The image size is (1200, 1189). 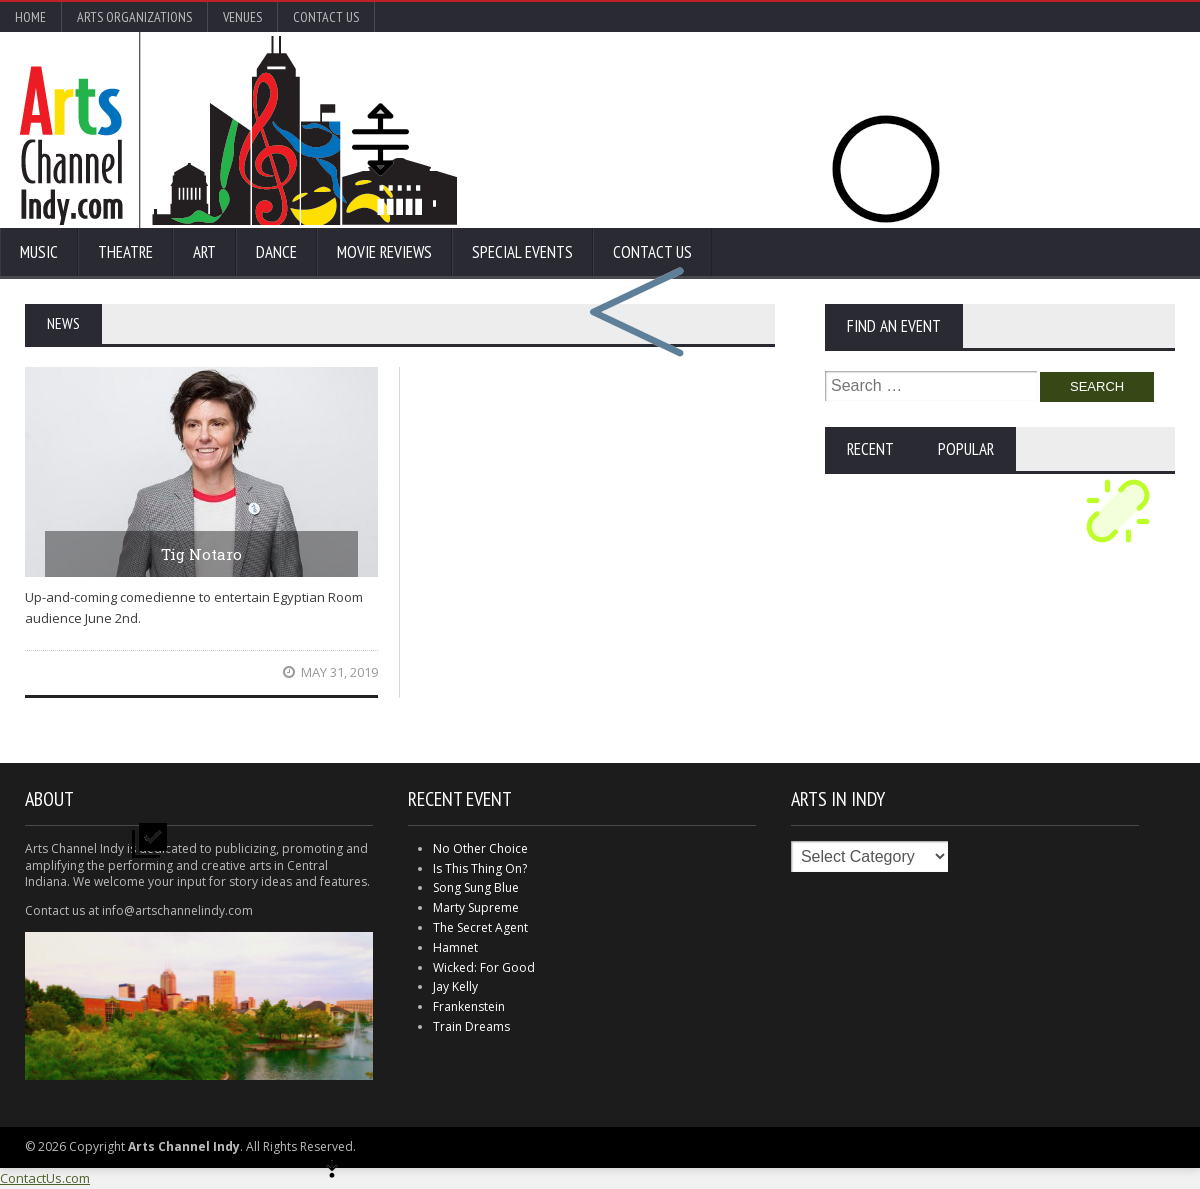 What do you see at coordinates (332, 1169) in the screenshot?
I see `step into function during debugging` at bounding box center [332, 1169].